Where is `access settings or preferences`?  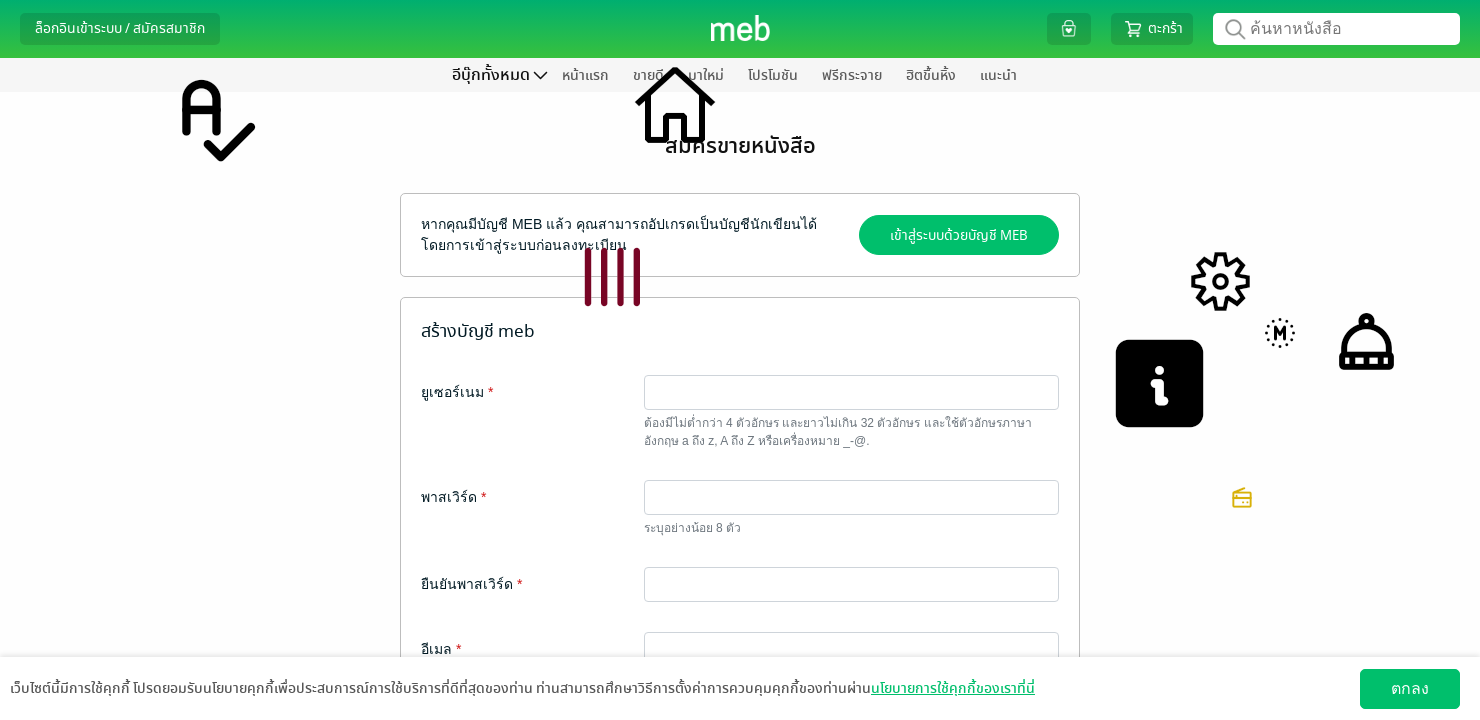
access settings or preferences is located at coordinates (1220, 281).